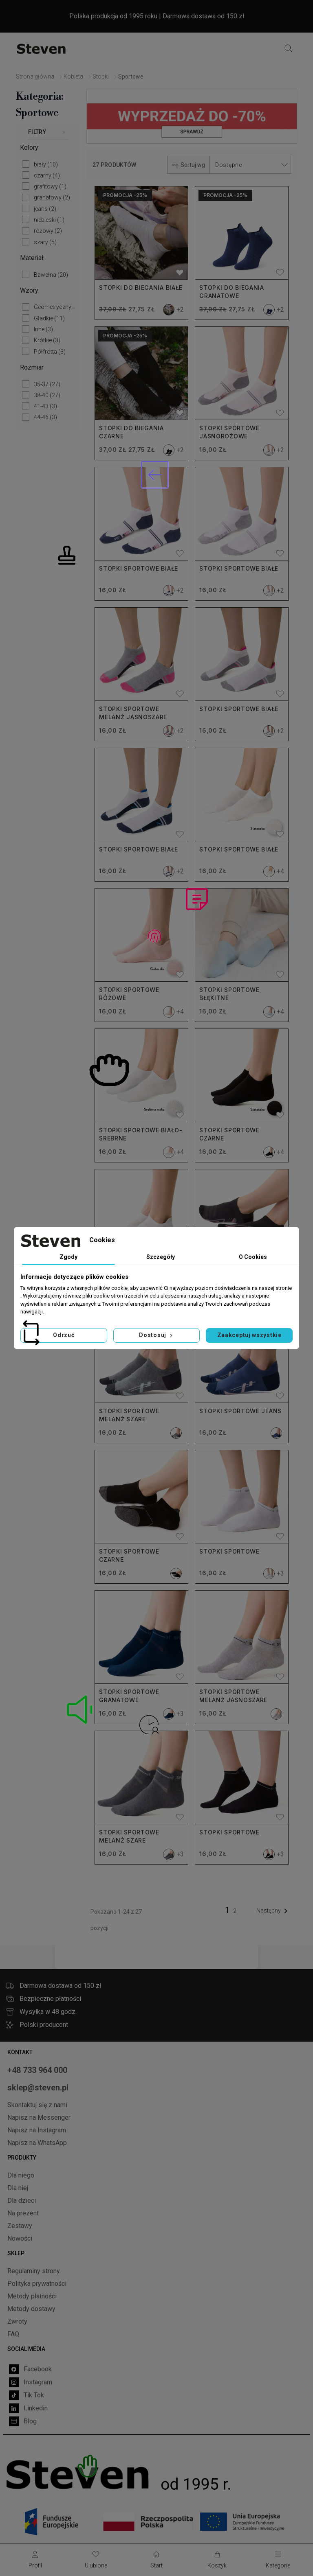  I want to click on apply a stamp or approval mark, so click(67, 556).